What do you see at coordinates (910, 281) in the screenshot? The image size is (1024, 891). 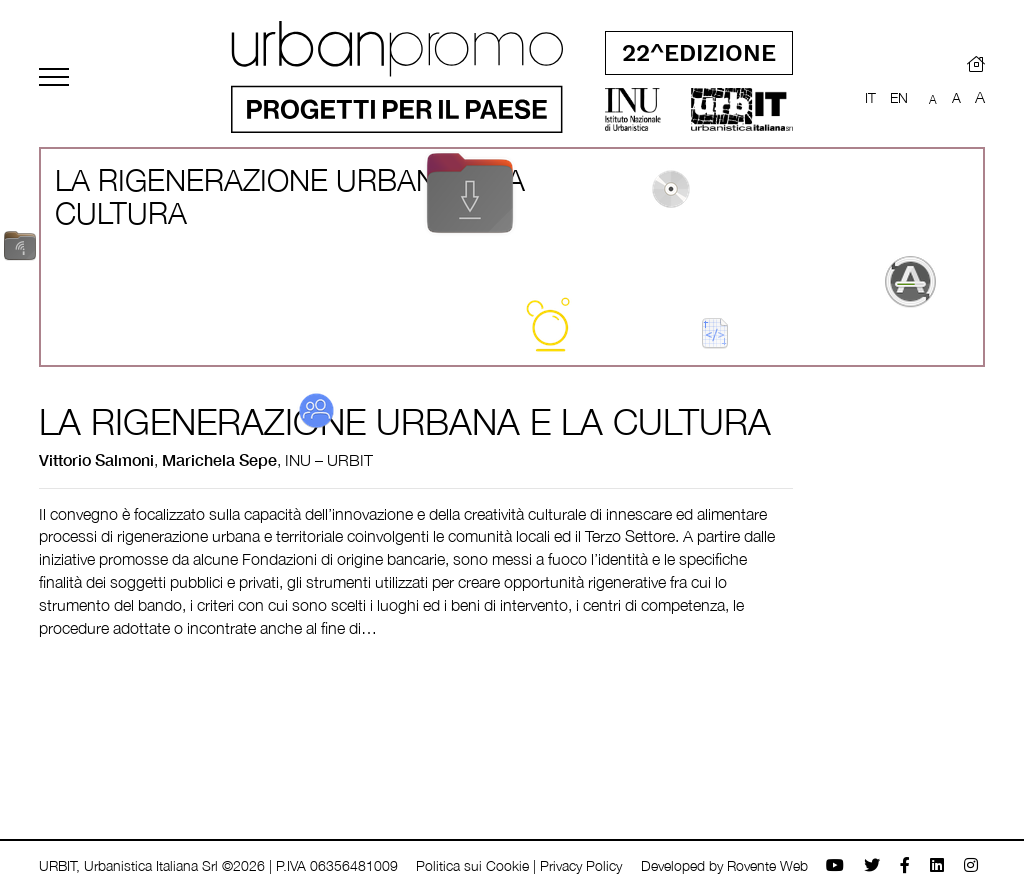 I see `open the system update manager` at bounding box center [910, 281].